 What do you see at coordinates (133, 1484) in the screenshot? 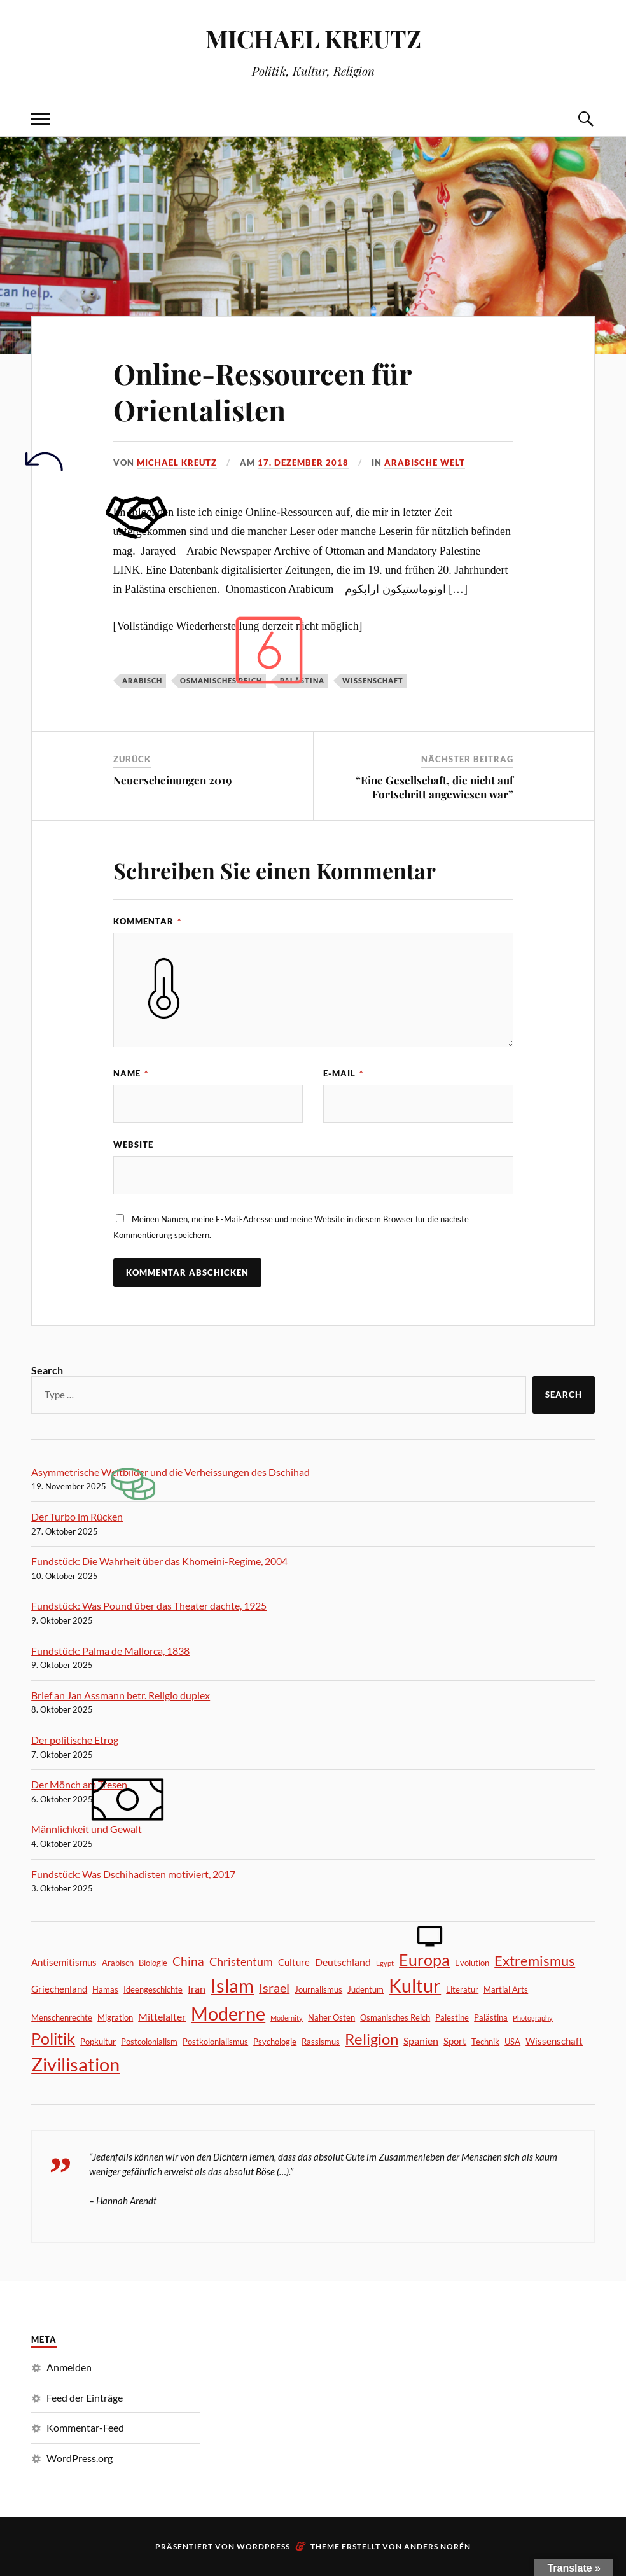
I see `view your coin balance or currency` at bounding box center [133, 1484].